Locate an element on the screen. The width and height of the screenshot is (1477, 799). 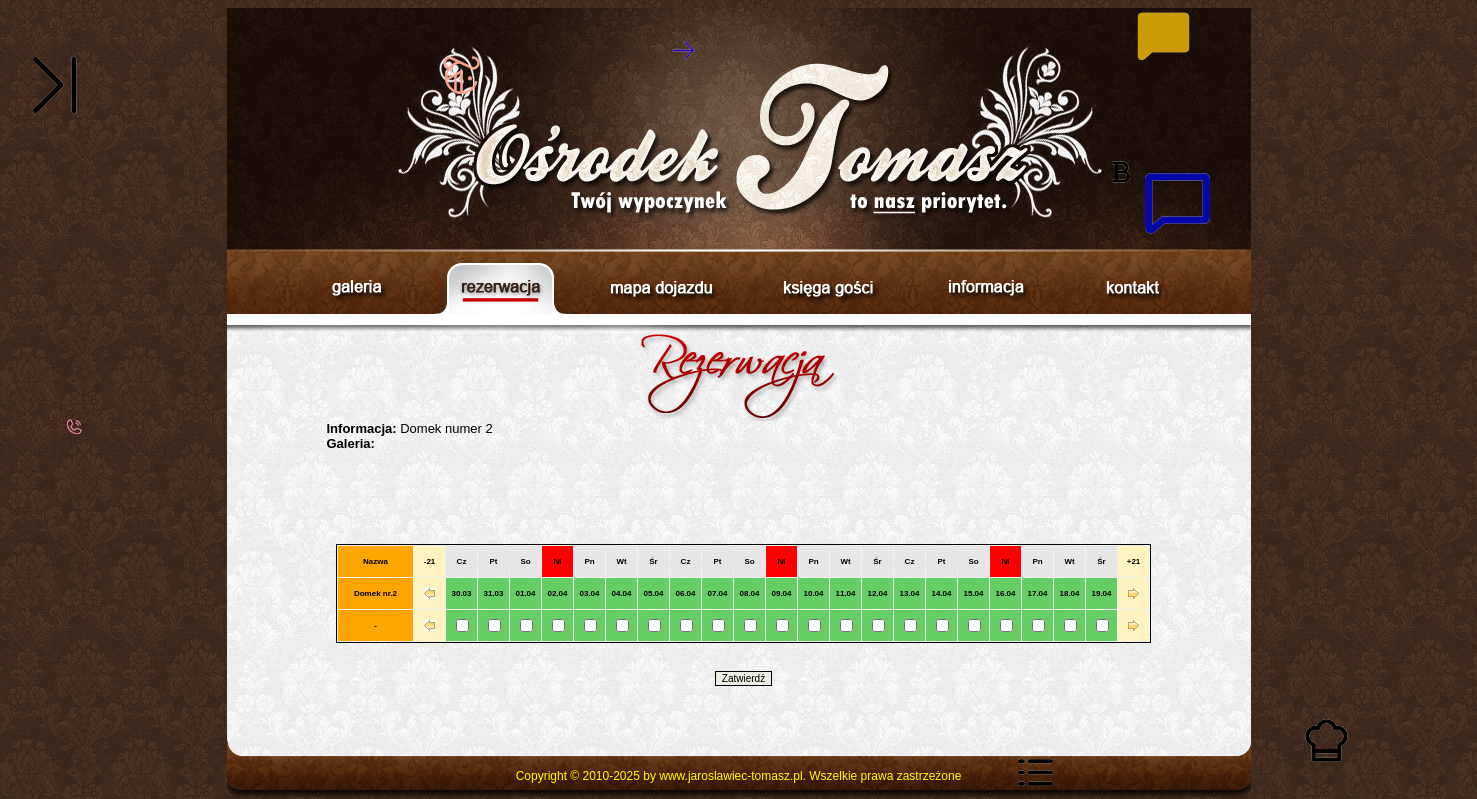
make a phone call is located at coordinates (74, 426).